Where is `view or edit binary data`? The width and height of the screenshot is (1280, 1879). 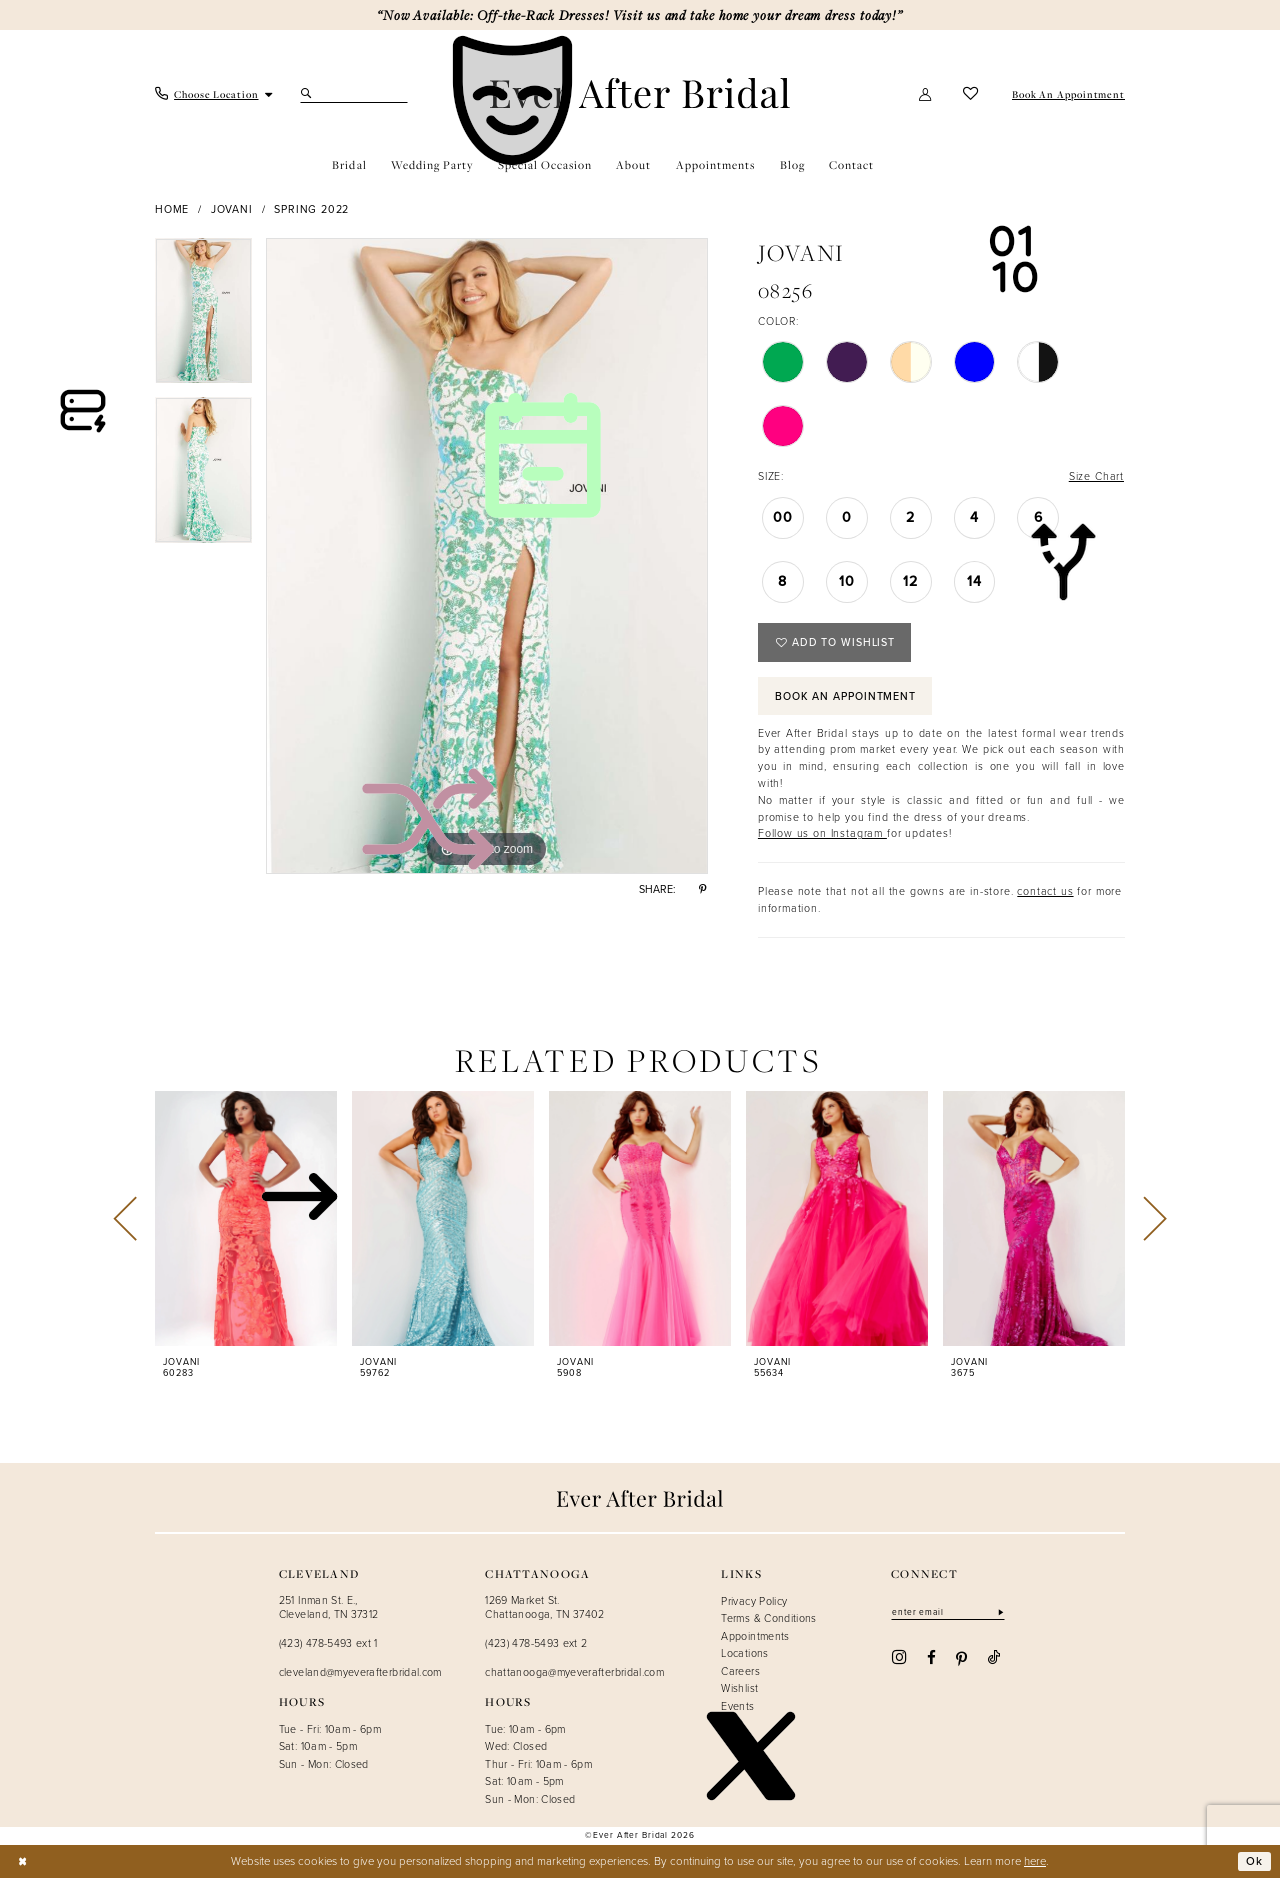 view or edit binary data is located at coordinates (1013, 259).